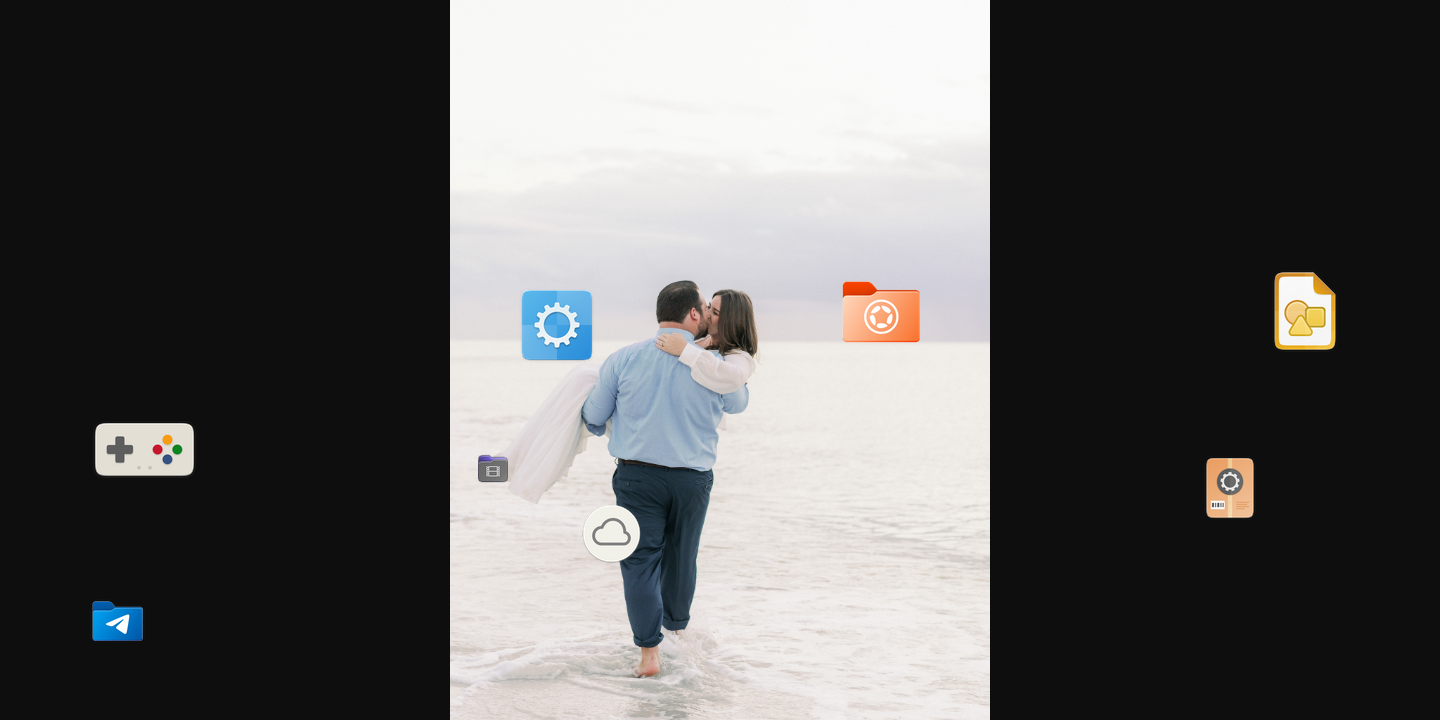  What do you see at coordinates (557, 325) in the screenshot?
I see `windows executable file type indicator` at bounding box center [557, 325].